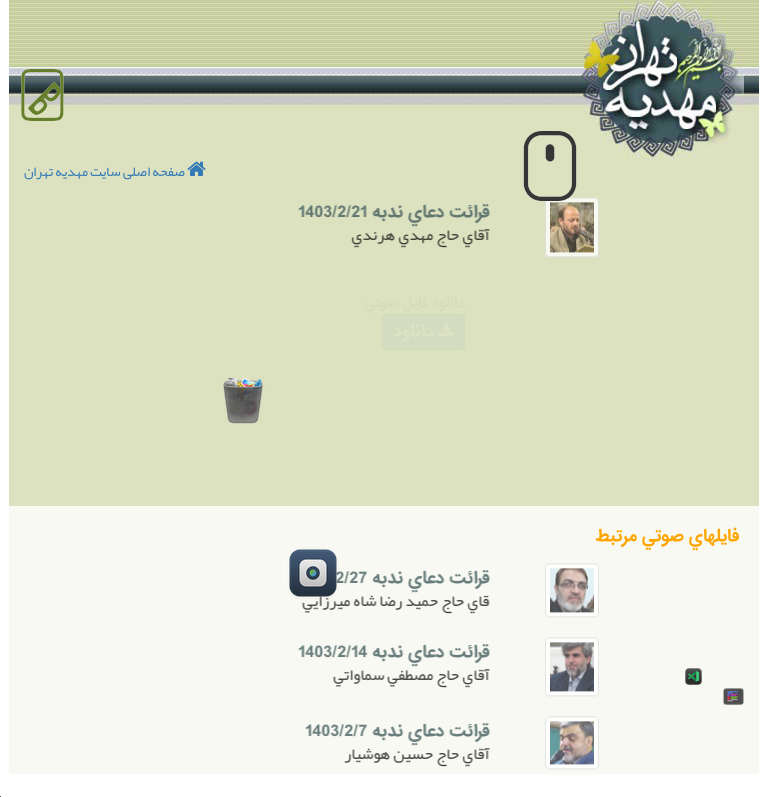 The image size is (768, 797). Describe the element at coordinates (44, 95) in the screenshot. I see `open the documents app` at that location.